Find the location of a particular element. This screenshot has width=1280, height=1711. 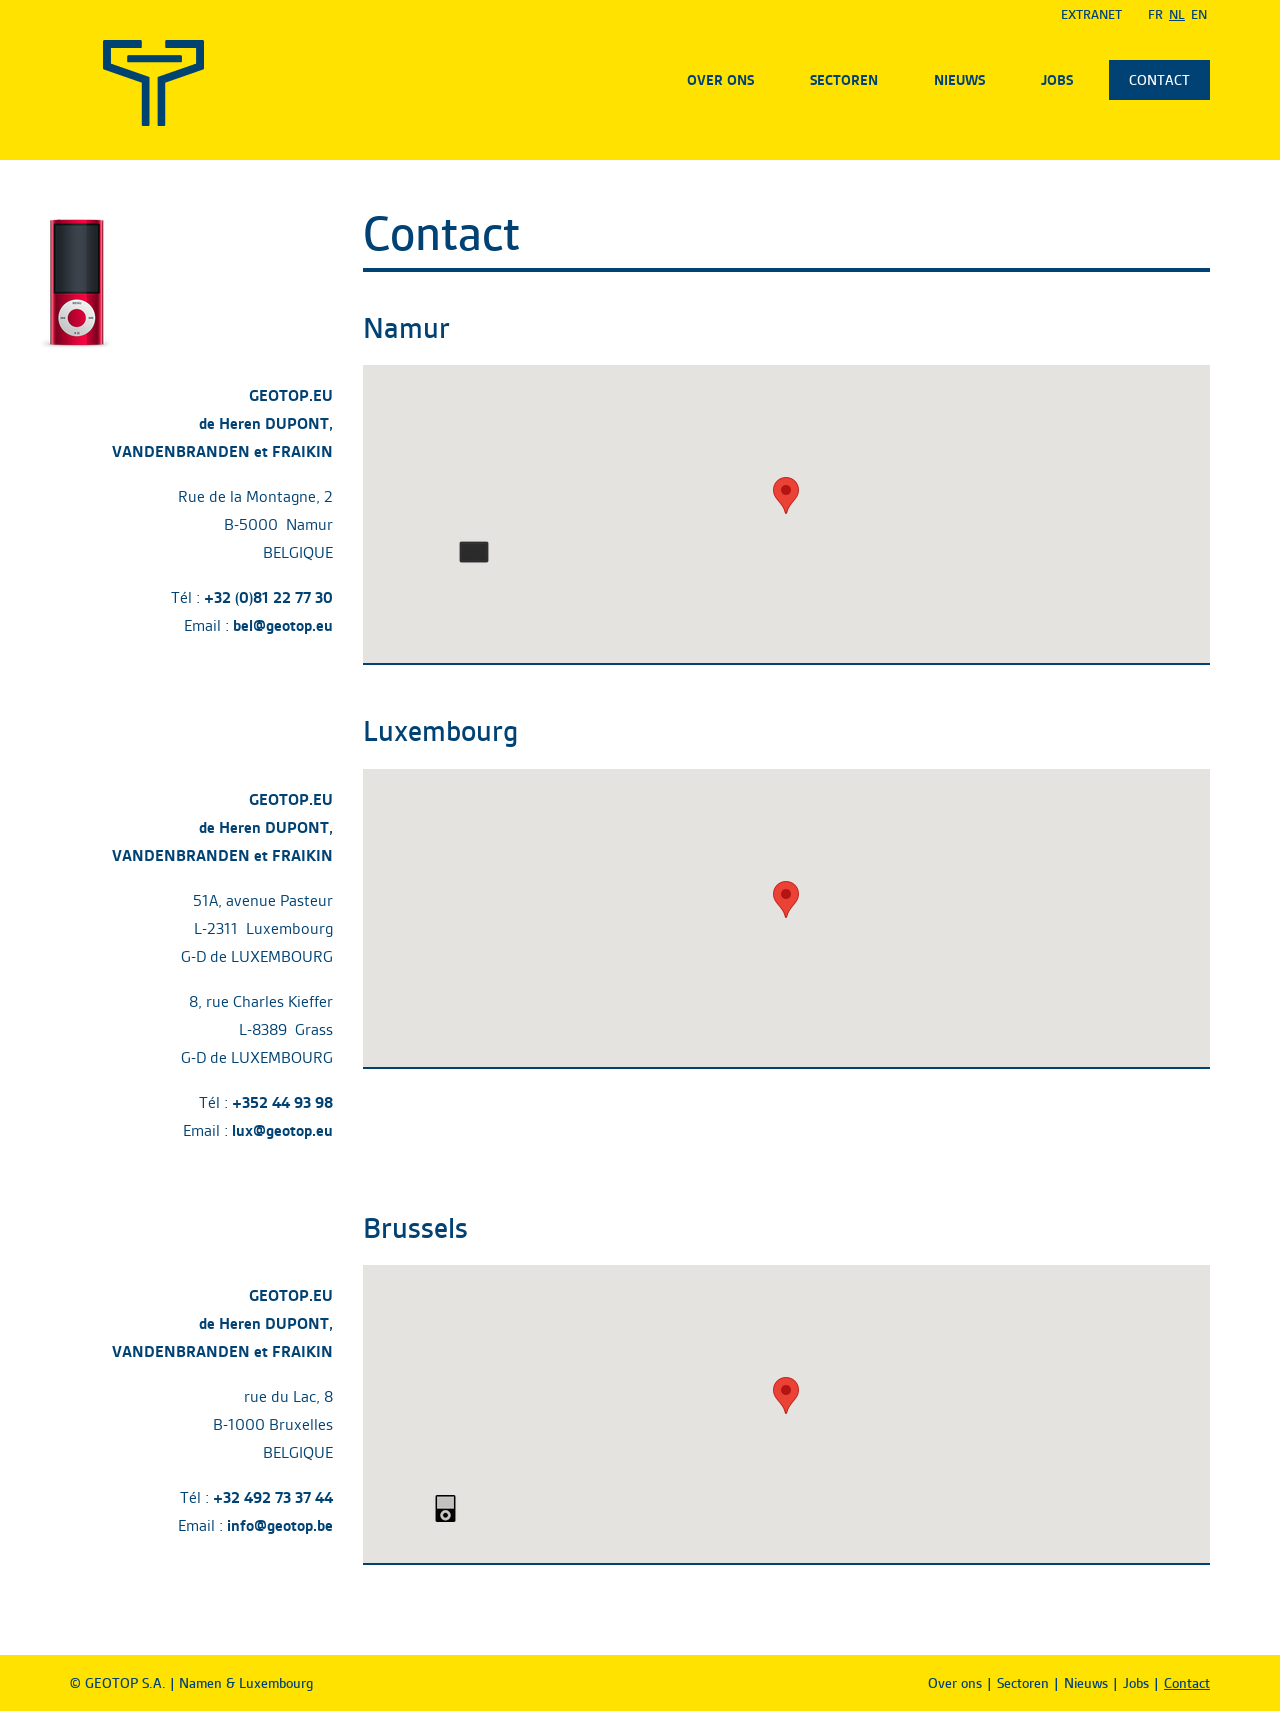

iPod Nano device in sidebar is located at coordinates (445, 1508).